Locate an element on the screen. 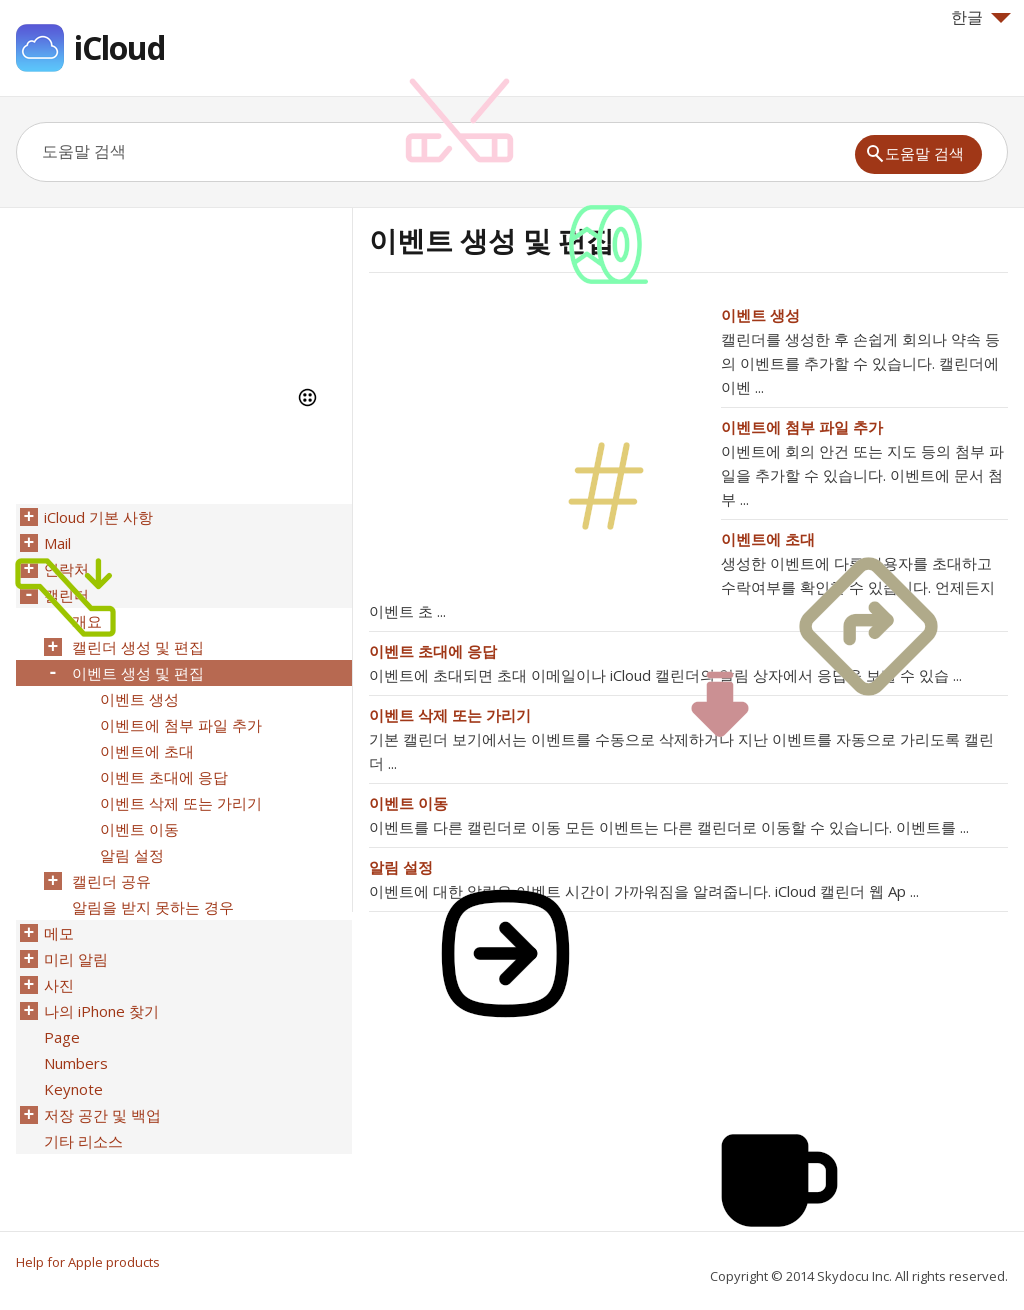  download file to device is located at coordinates (720, 705).